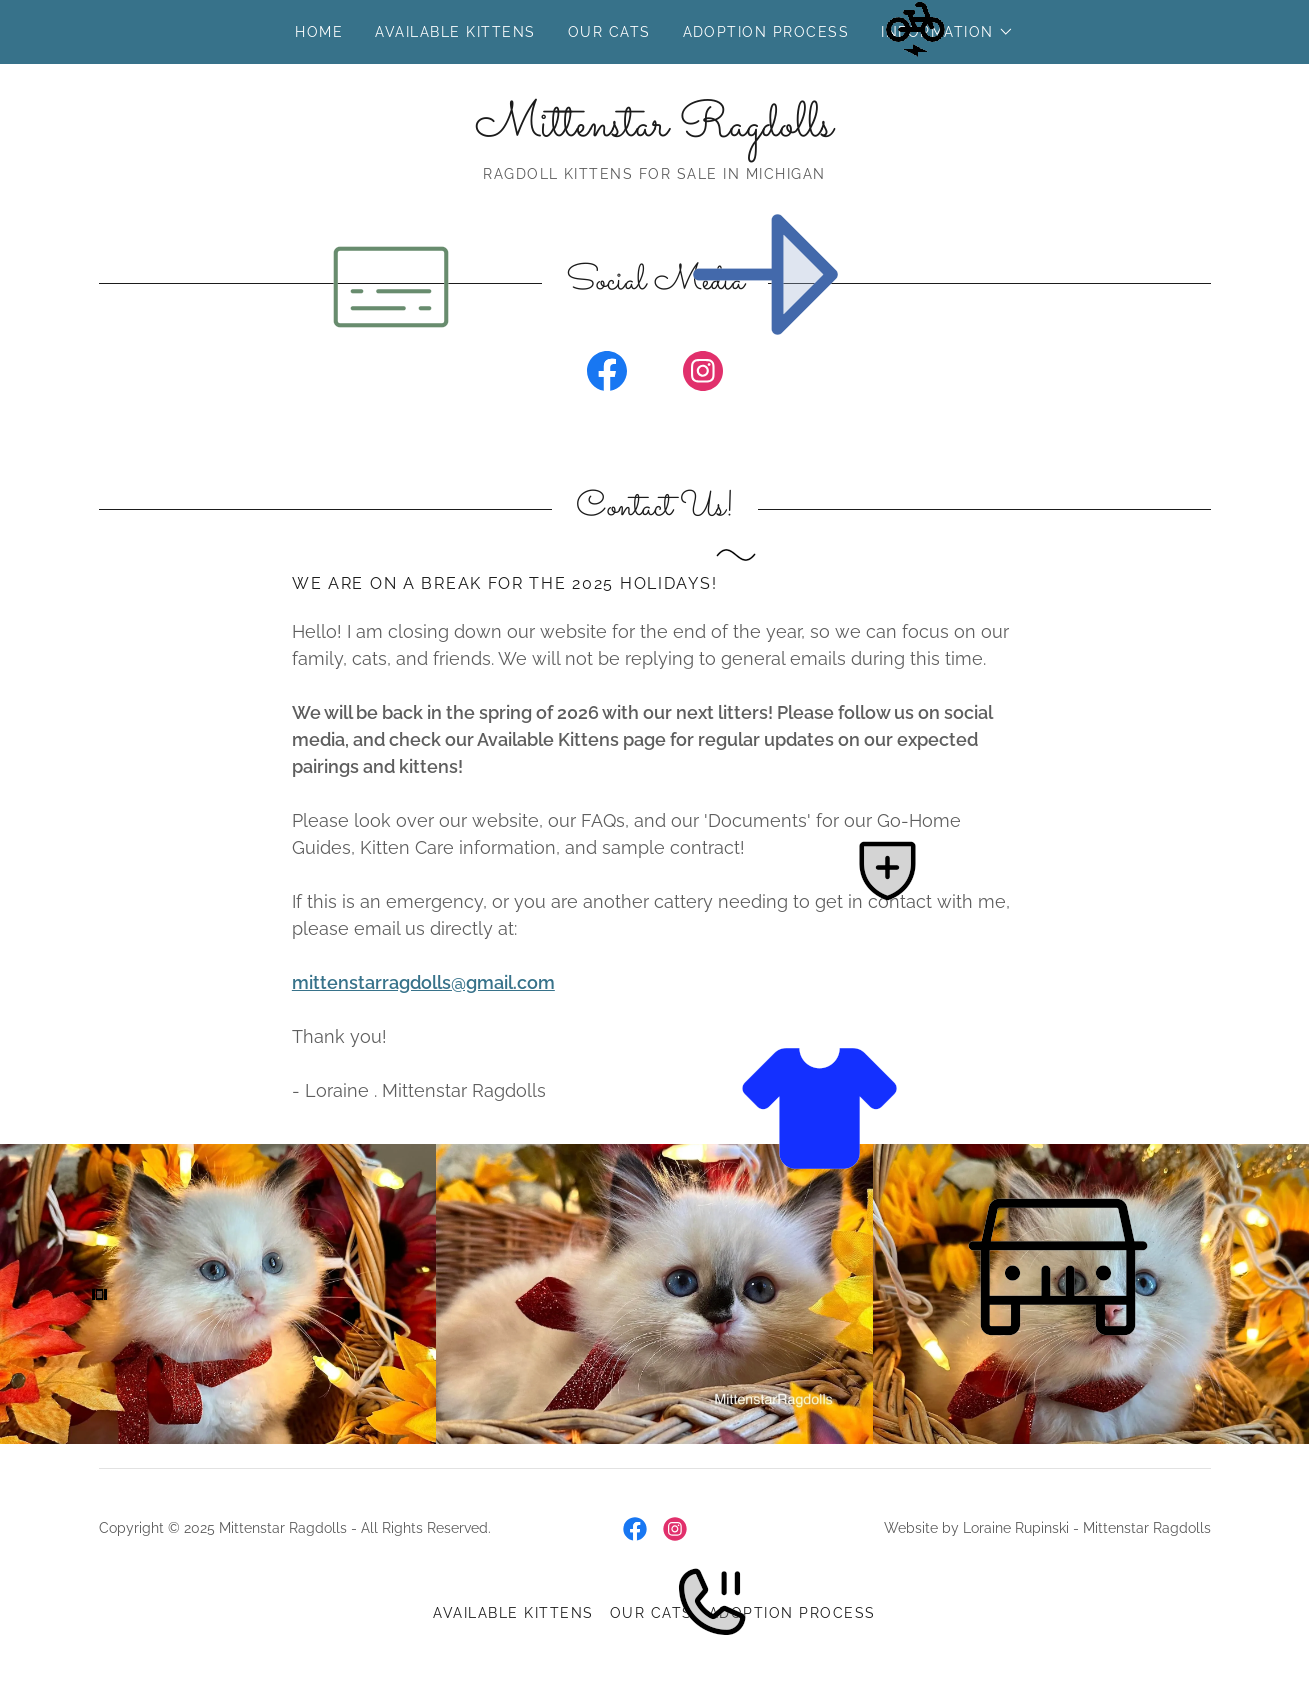  What do you see at coordinates (99, 1295) in the screenshot?
I see `switch to array or column view layout` at bounding box center [99, 1295].